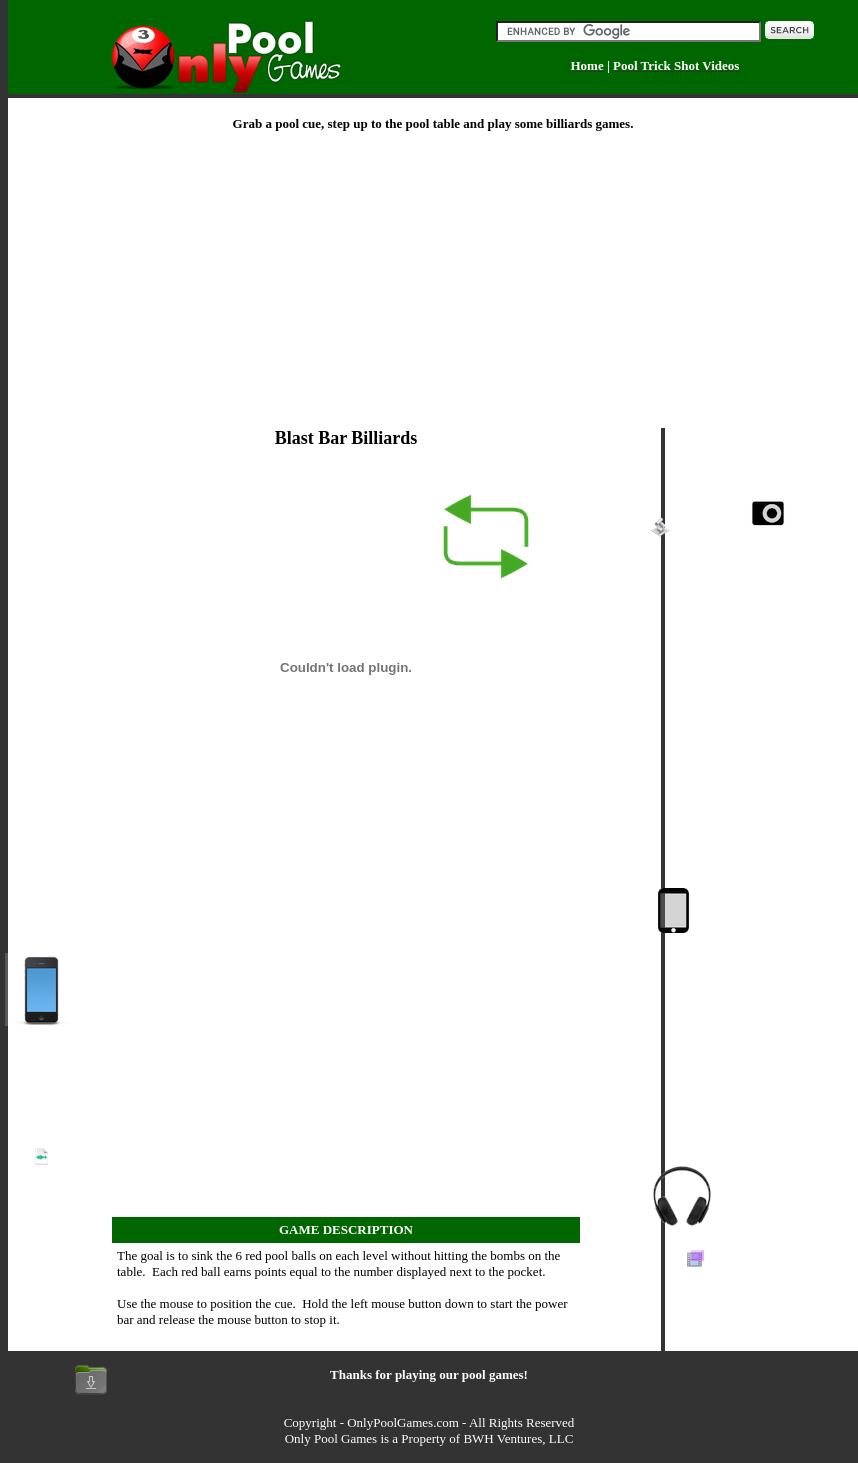 This screenshot has height=1463, width=858. Describe the element at coordinates (487, 536) in the screenshot. I see `sync incoming and outgoing mail` at that location.